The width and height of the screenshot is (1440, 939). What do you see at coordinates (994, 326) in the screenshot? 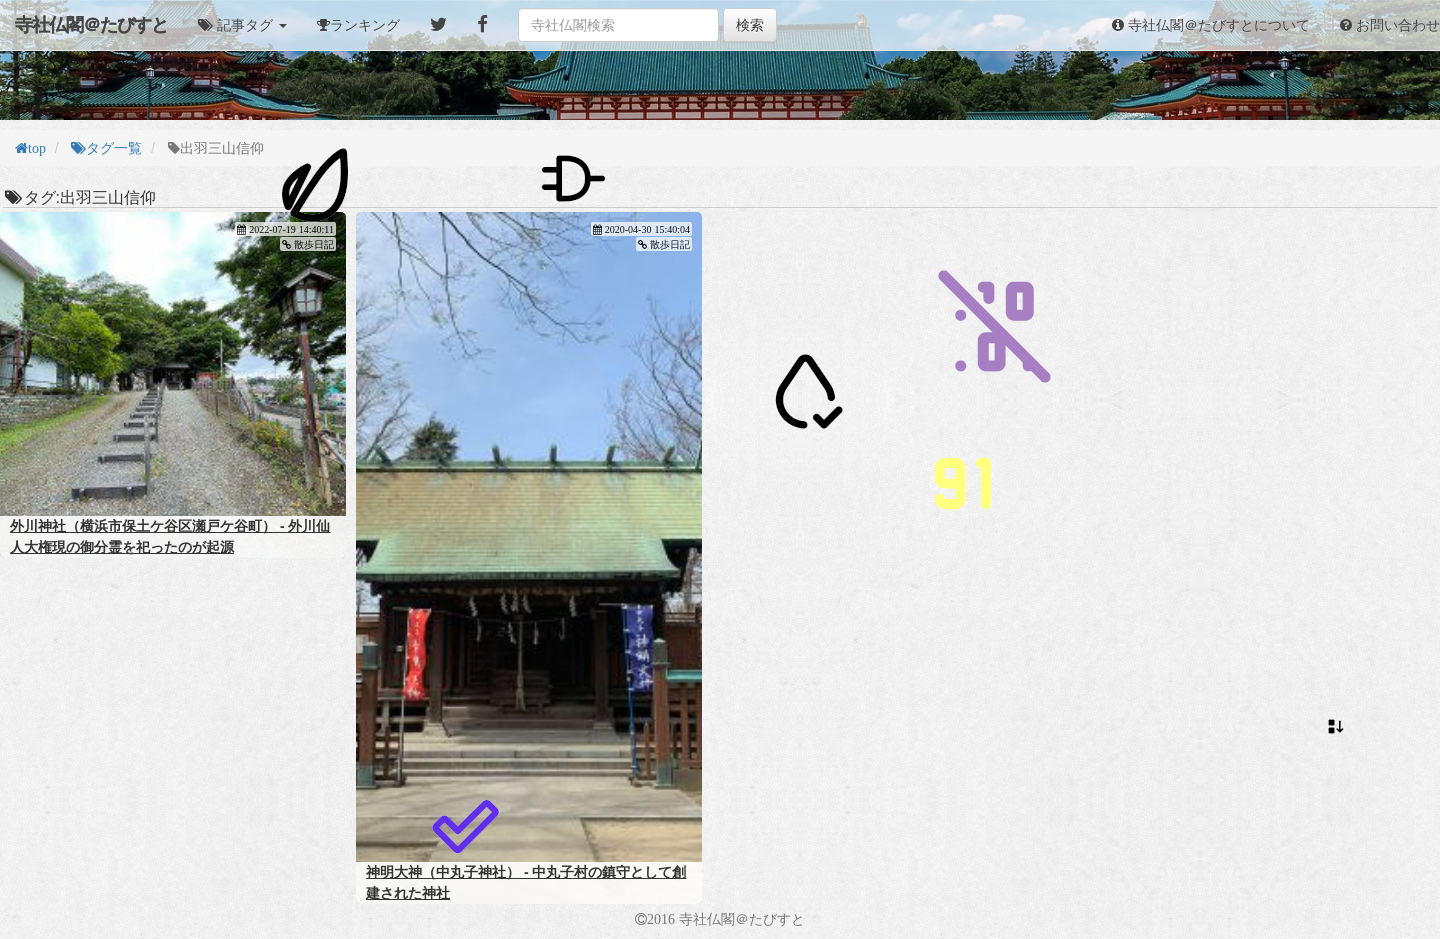
I see `binary data or code view is disabled` at bounding box center [994, 326].